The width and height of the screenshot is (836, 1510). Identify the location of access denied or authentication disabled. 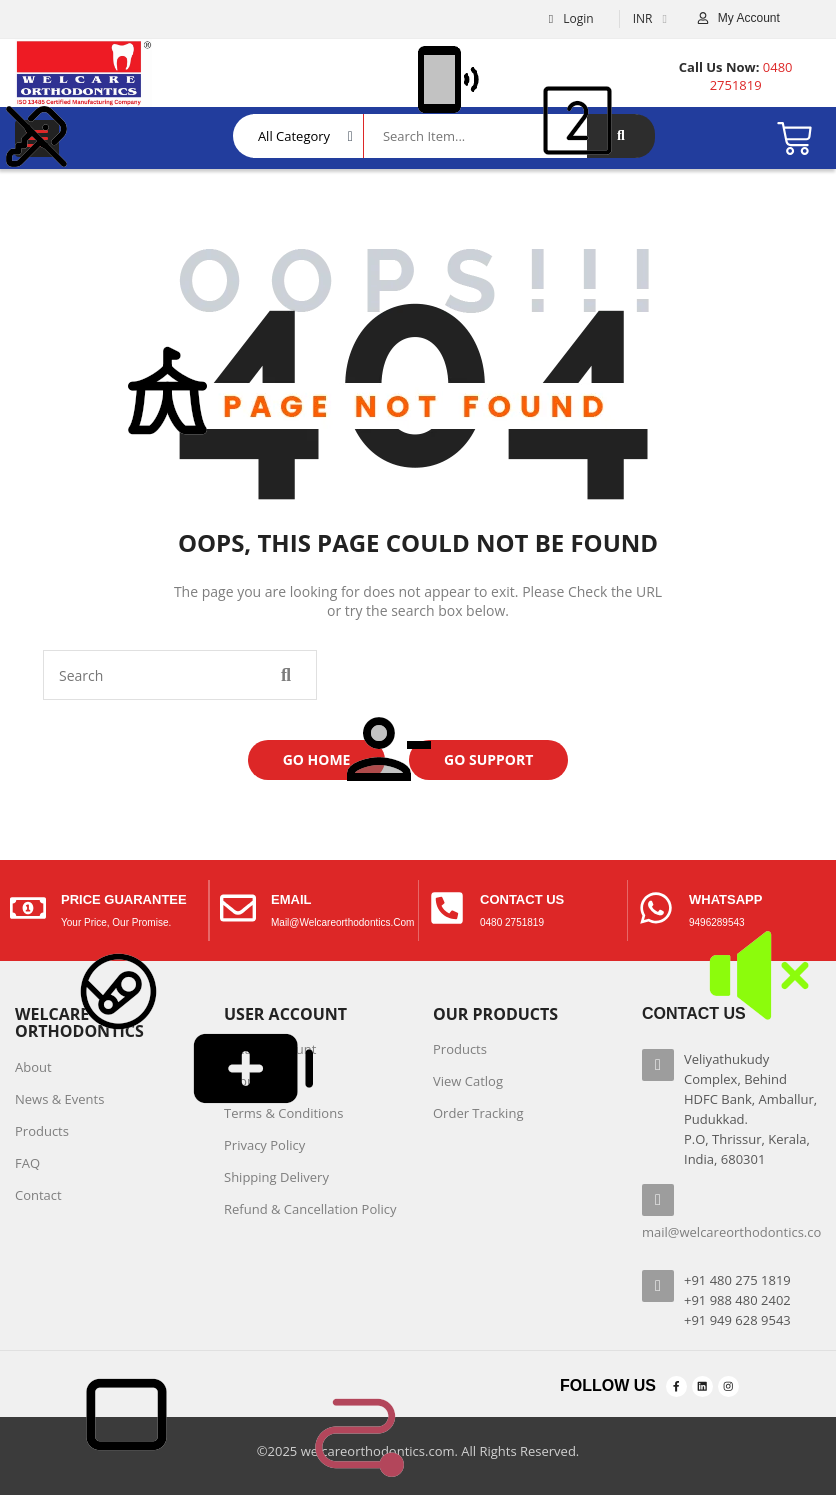
(36, 136).